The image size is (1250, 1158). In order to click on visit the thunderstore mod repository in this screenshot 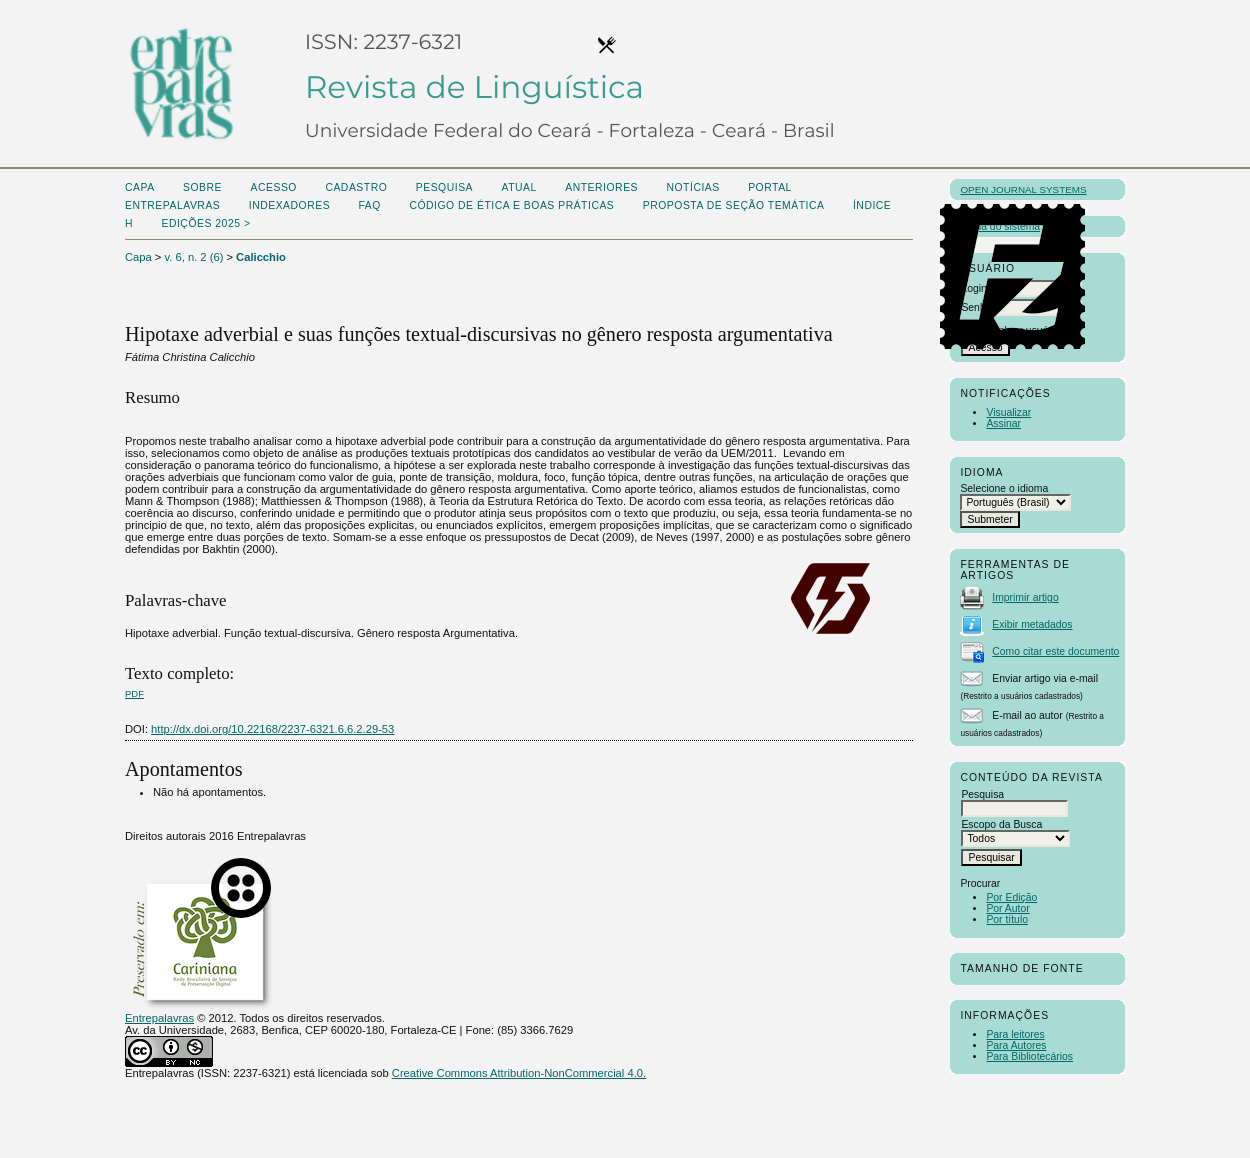, I will do `click(830, 598)`.